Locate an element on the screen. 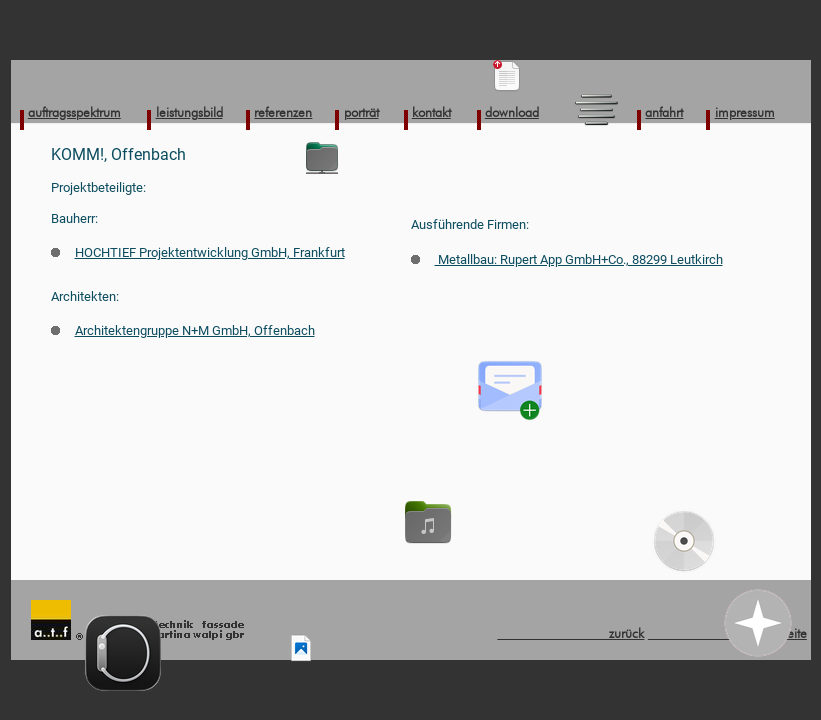  send a file via bluetooth is located at coordinates (507, 76).